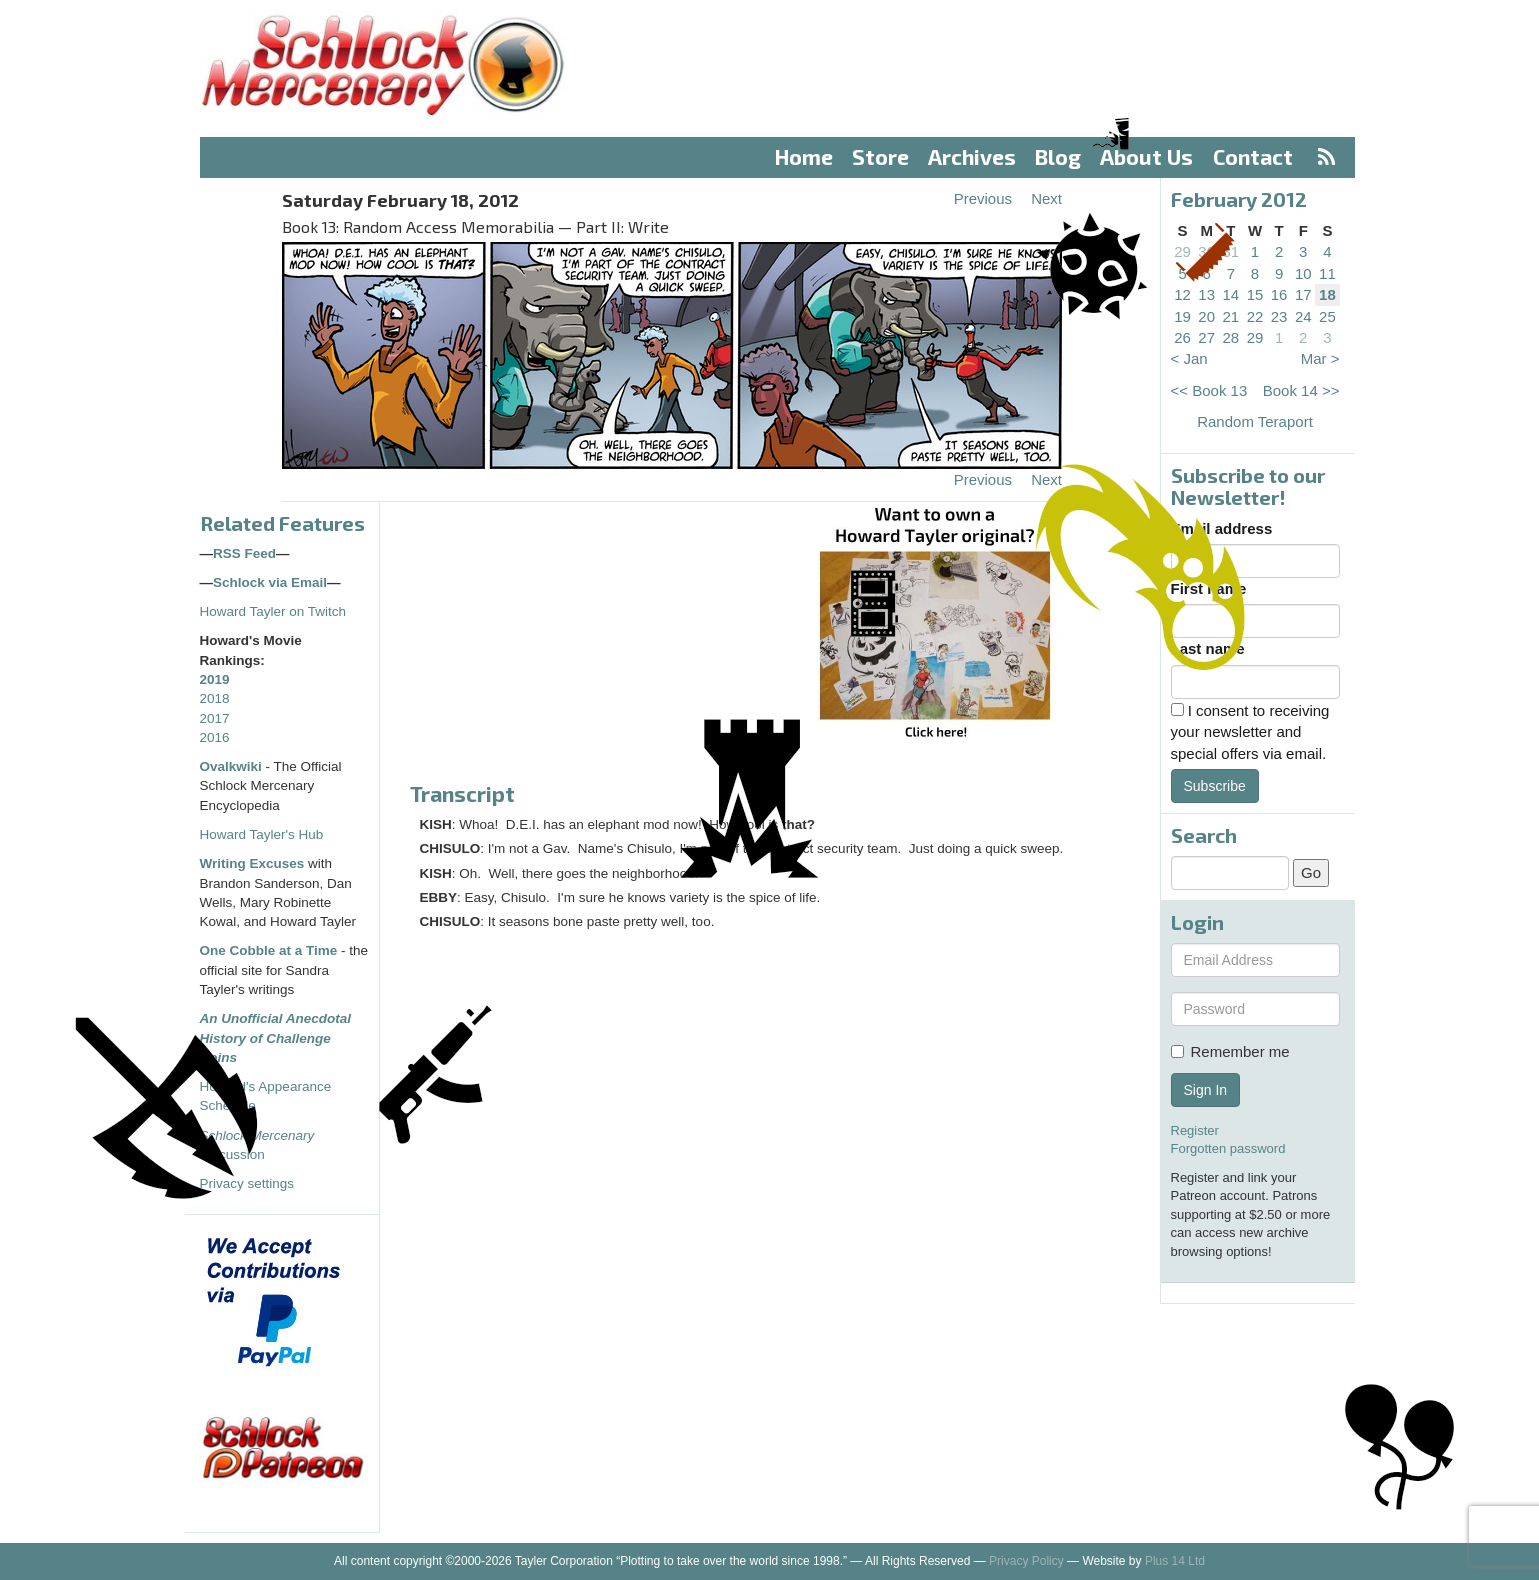 This screenshot has height=1580, width=1539. I want to click on access woodworking or crafting tools, so click(1205, 252).